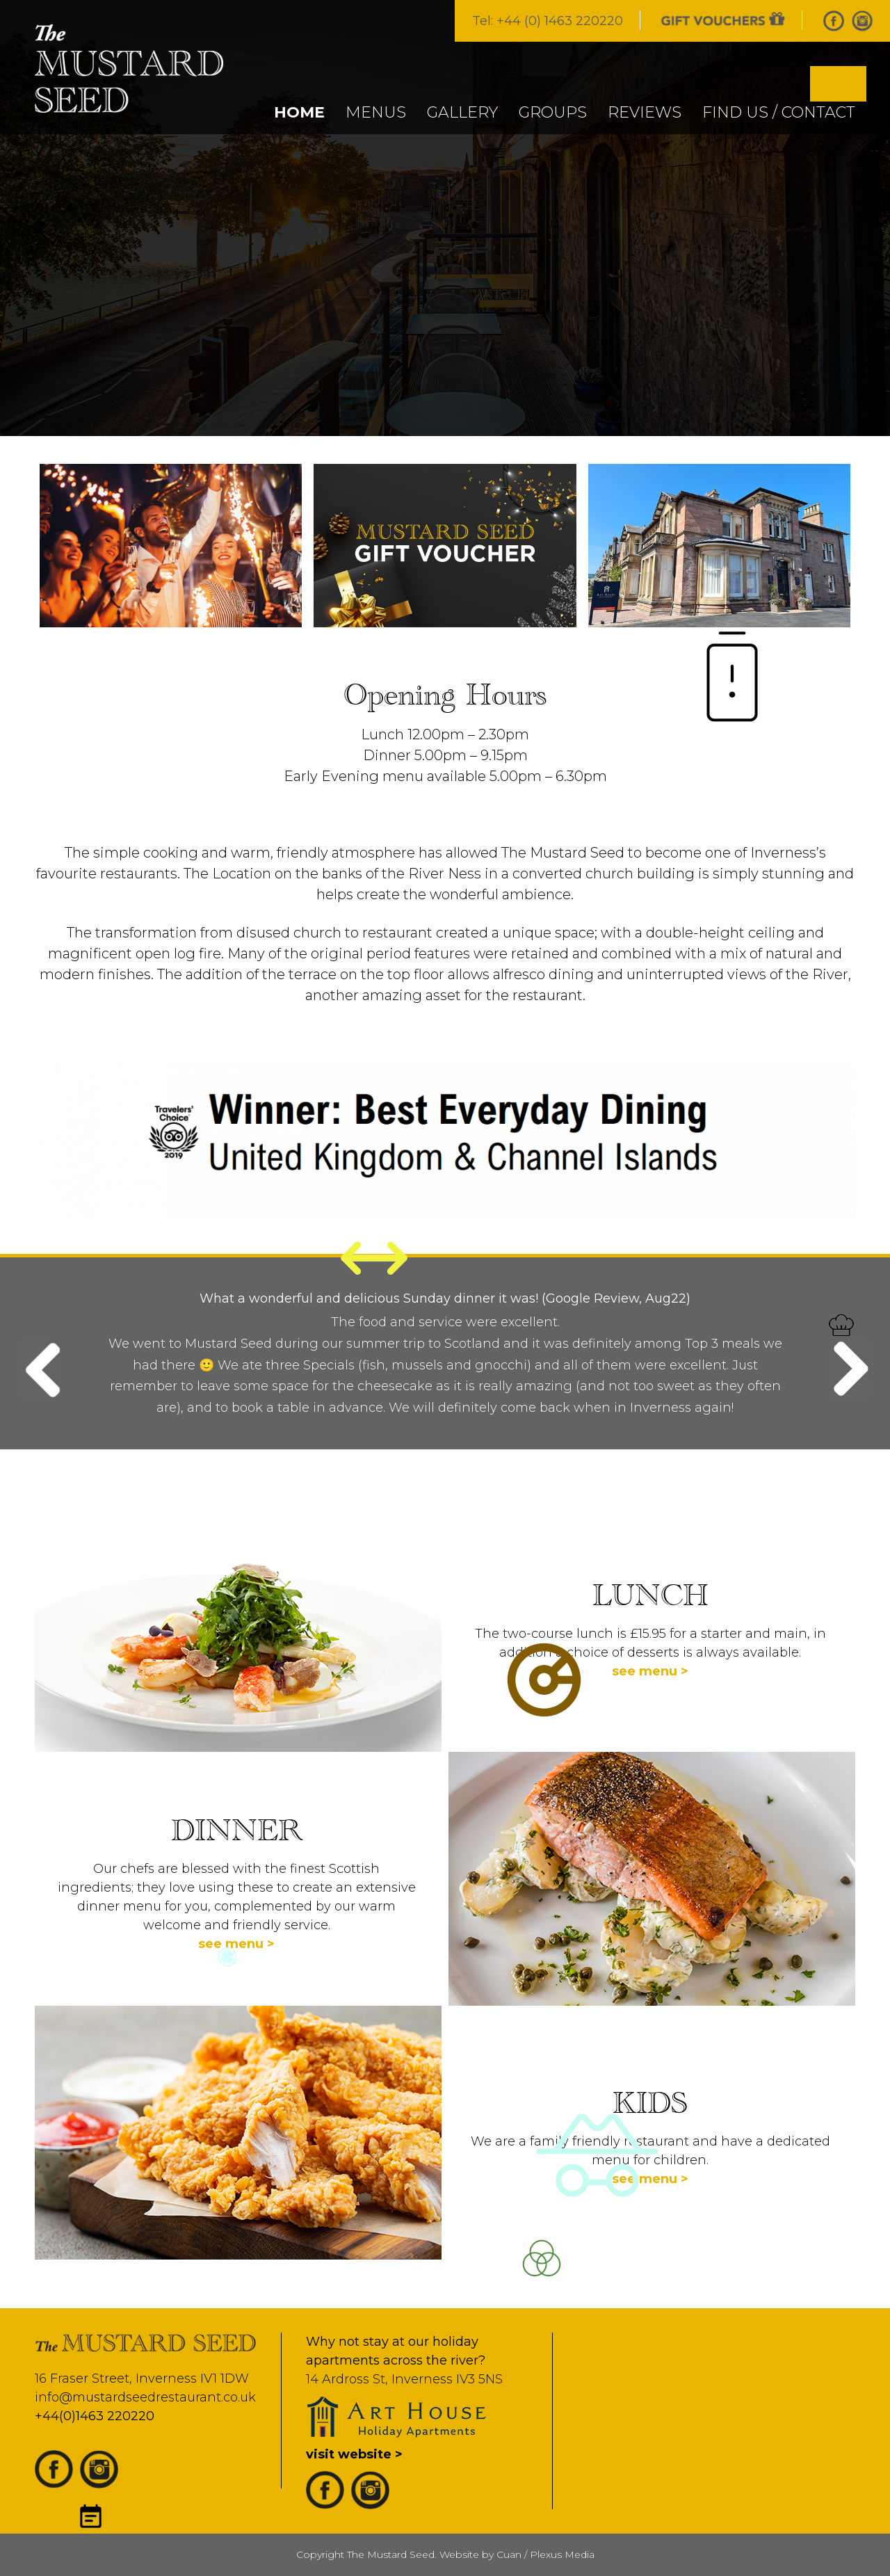  Describe the element at coordinates (374, 1258) in the screenshot. I see `resize element horizontally` at that location.